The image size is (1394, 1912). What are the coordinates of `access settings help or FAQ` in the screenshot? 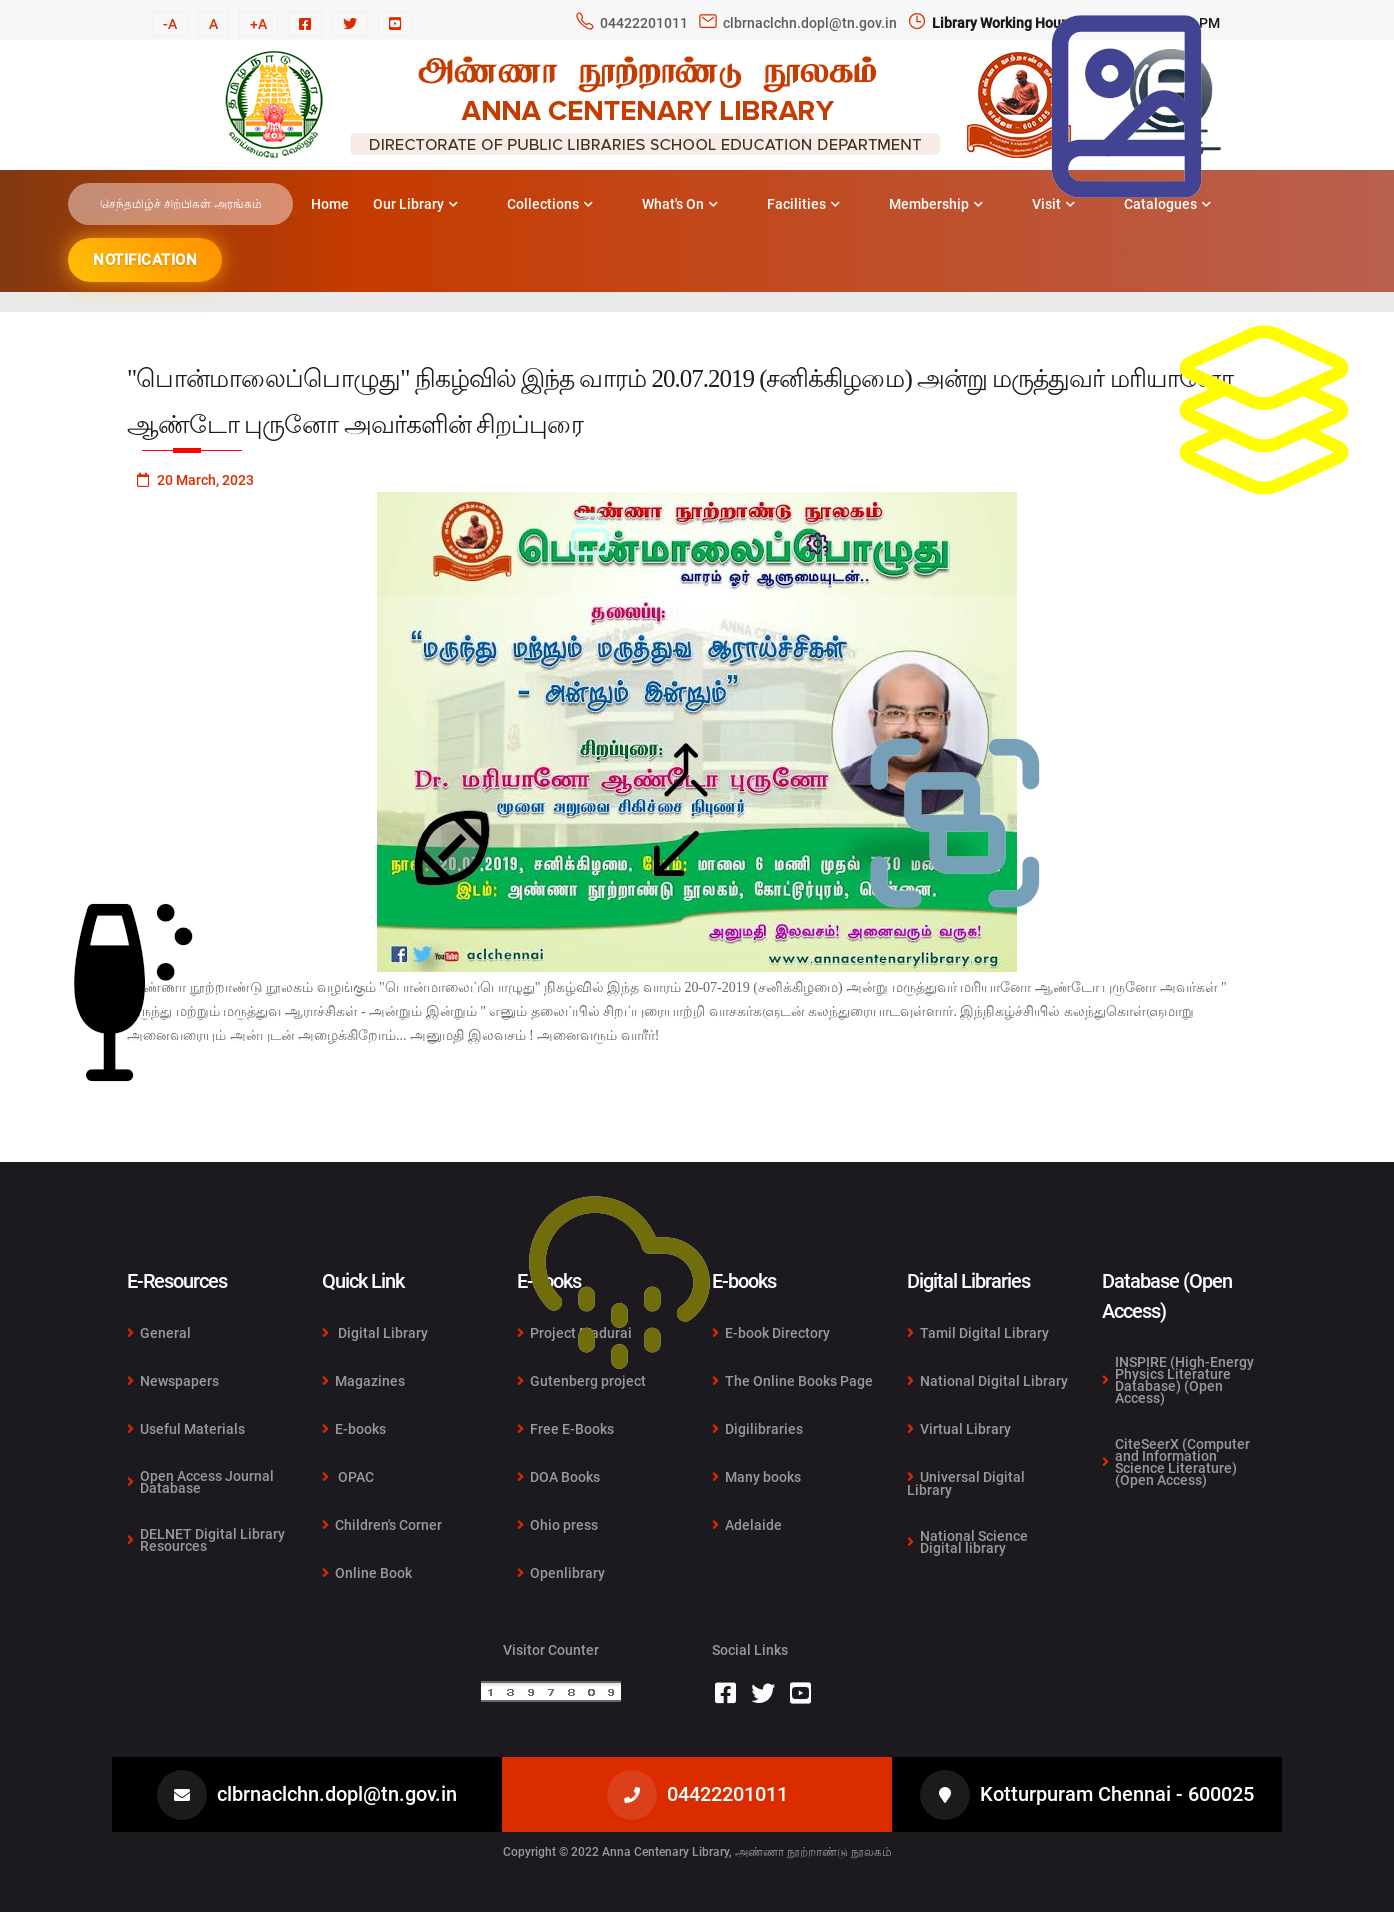 It's located at (817, 543).